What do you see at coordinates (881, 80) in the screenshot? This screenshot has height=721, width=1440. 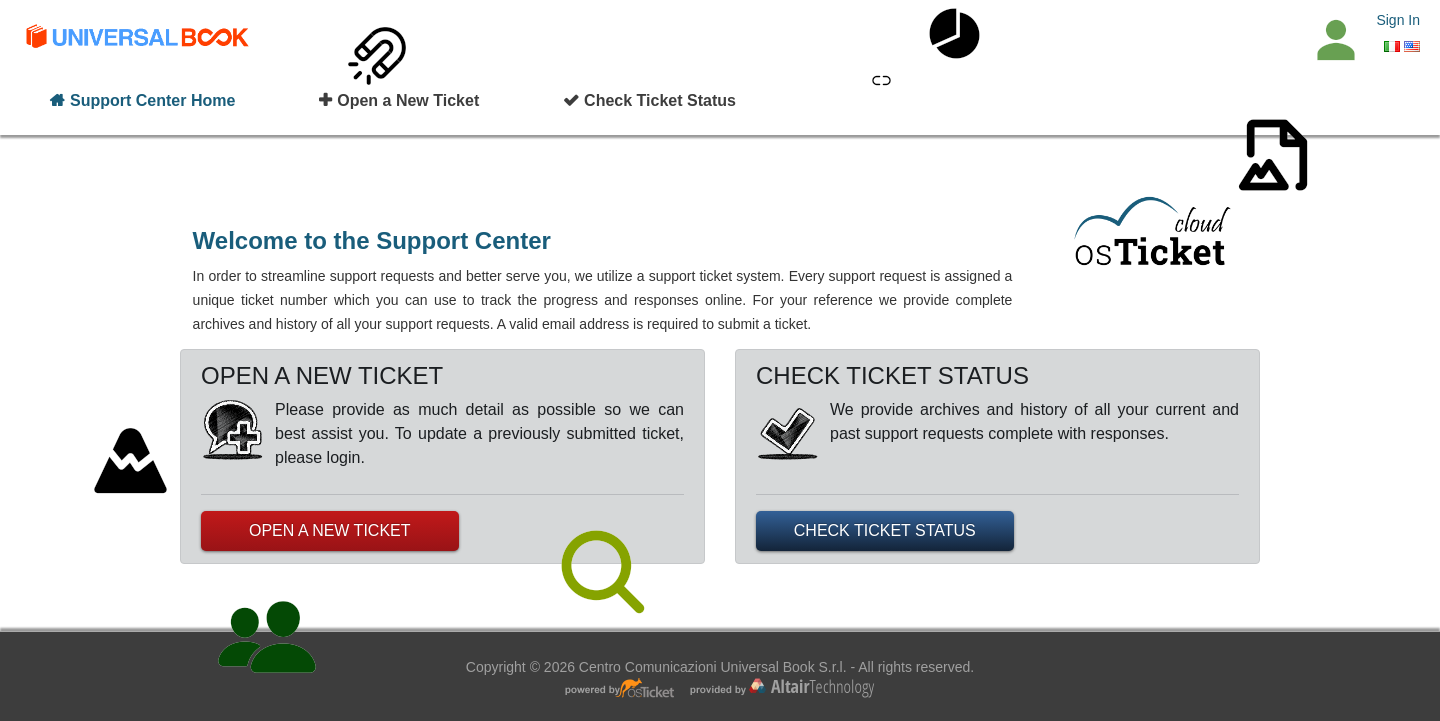 I see `disconnect or remove a linked account` at bounding box center [881, 80].